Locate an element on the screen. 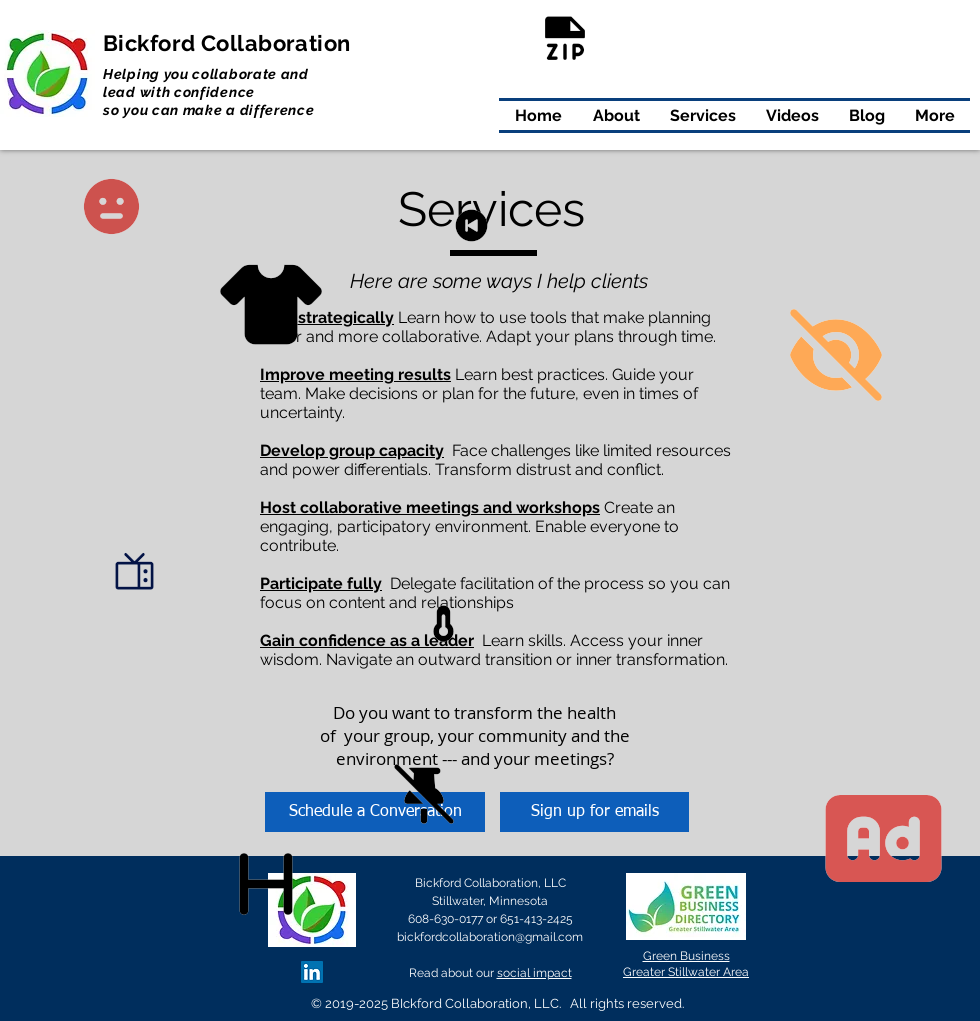 Image resolution: width=980 pixels, height=1021 pixels. open or view a compressed zip file is located at coordinates (565, 40).